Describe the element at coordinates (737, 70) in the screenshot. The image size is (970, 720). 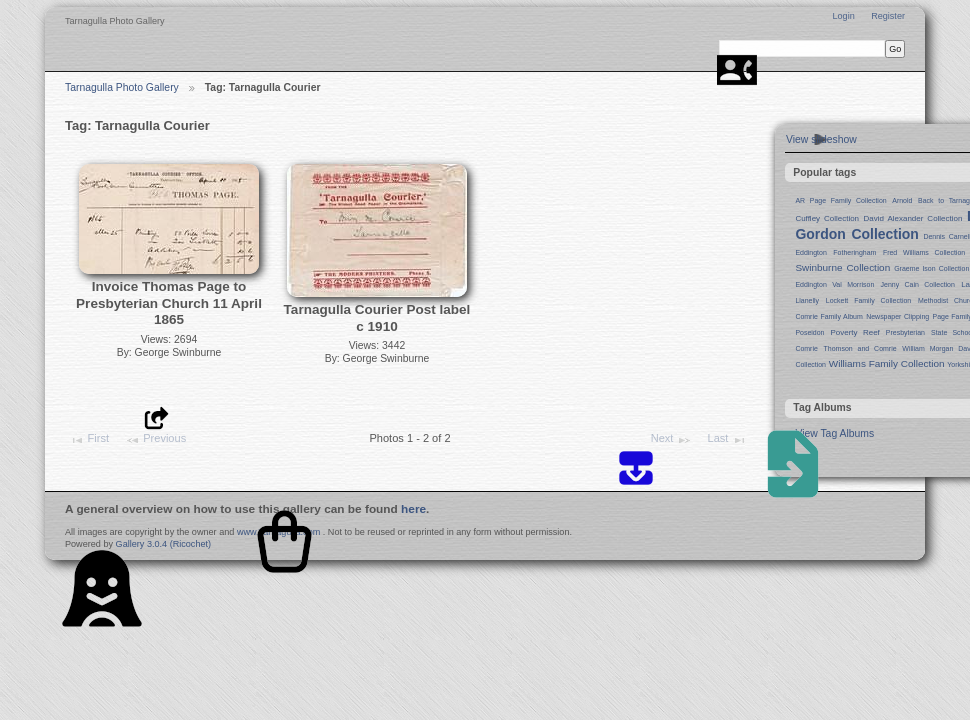
I see `call a contact from your address book` at that location.